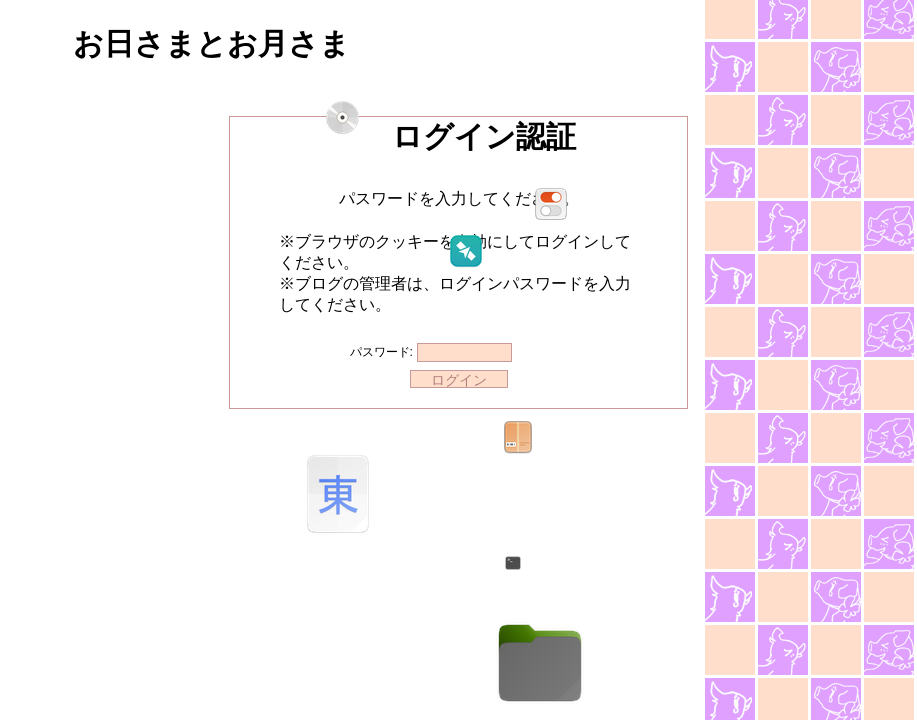 The height and width of the screenshot is (720, 917). I want to click on launch gpredict satellite tracking application, so click(466, 251).